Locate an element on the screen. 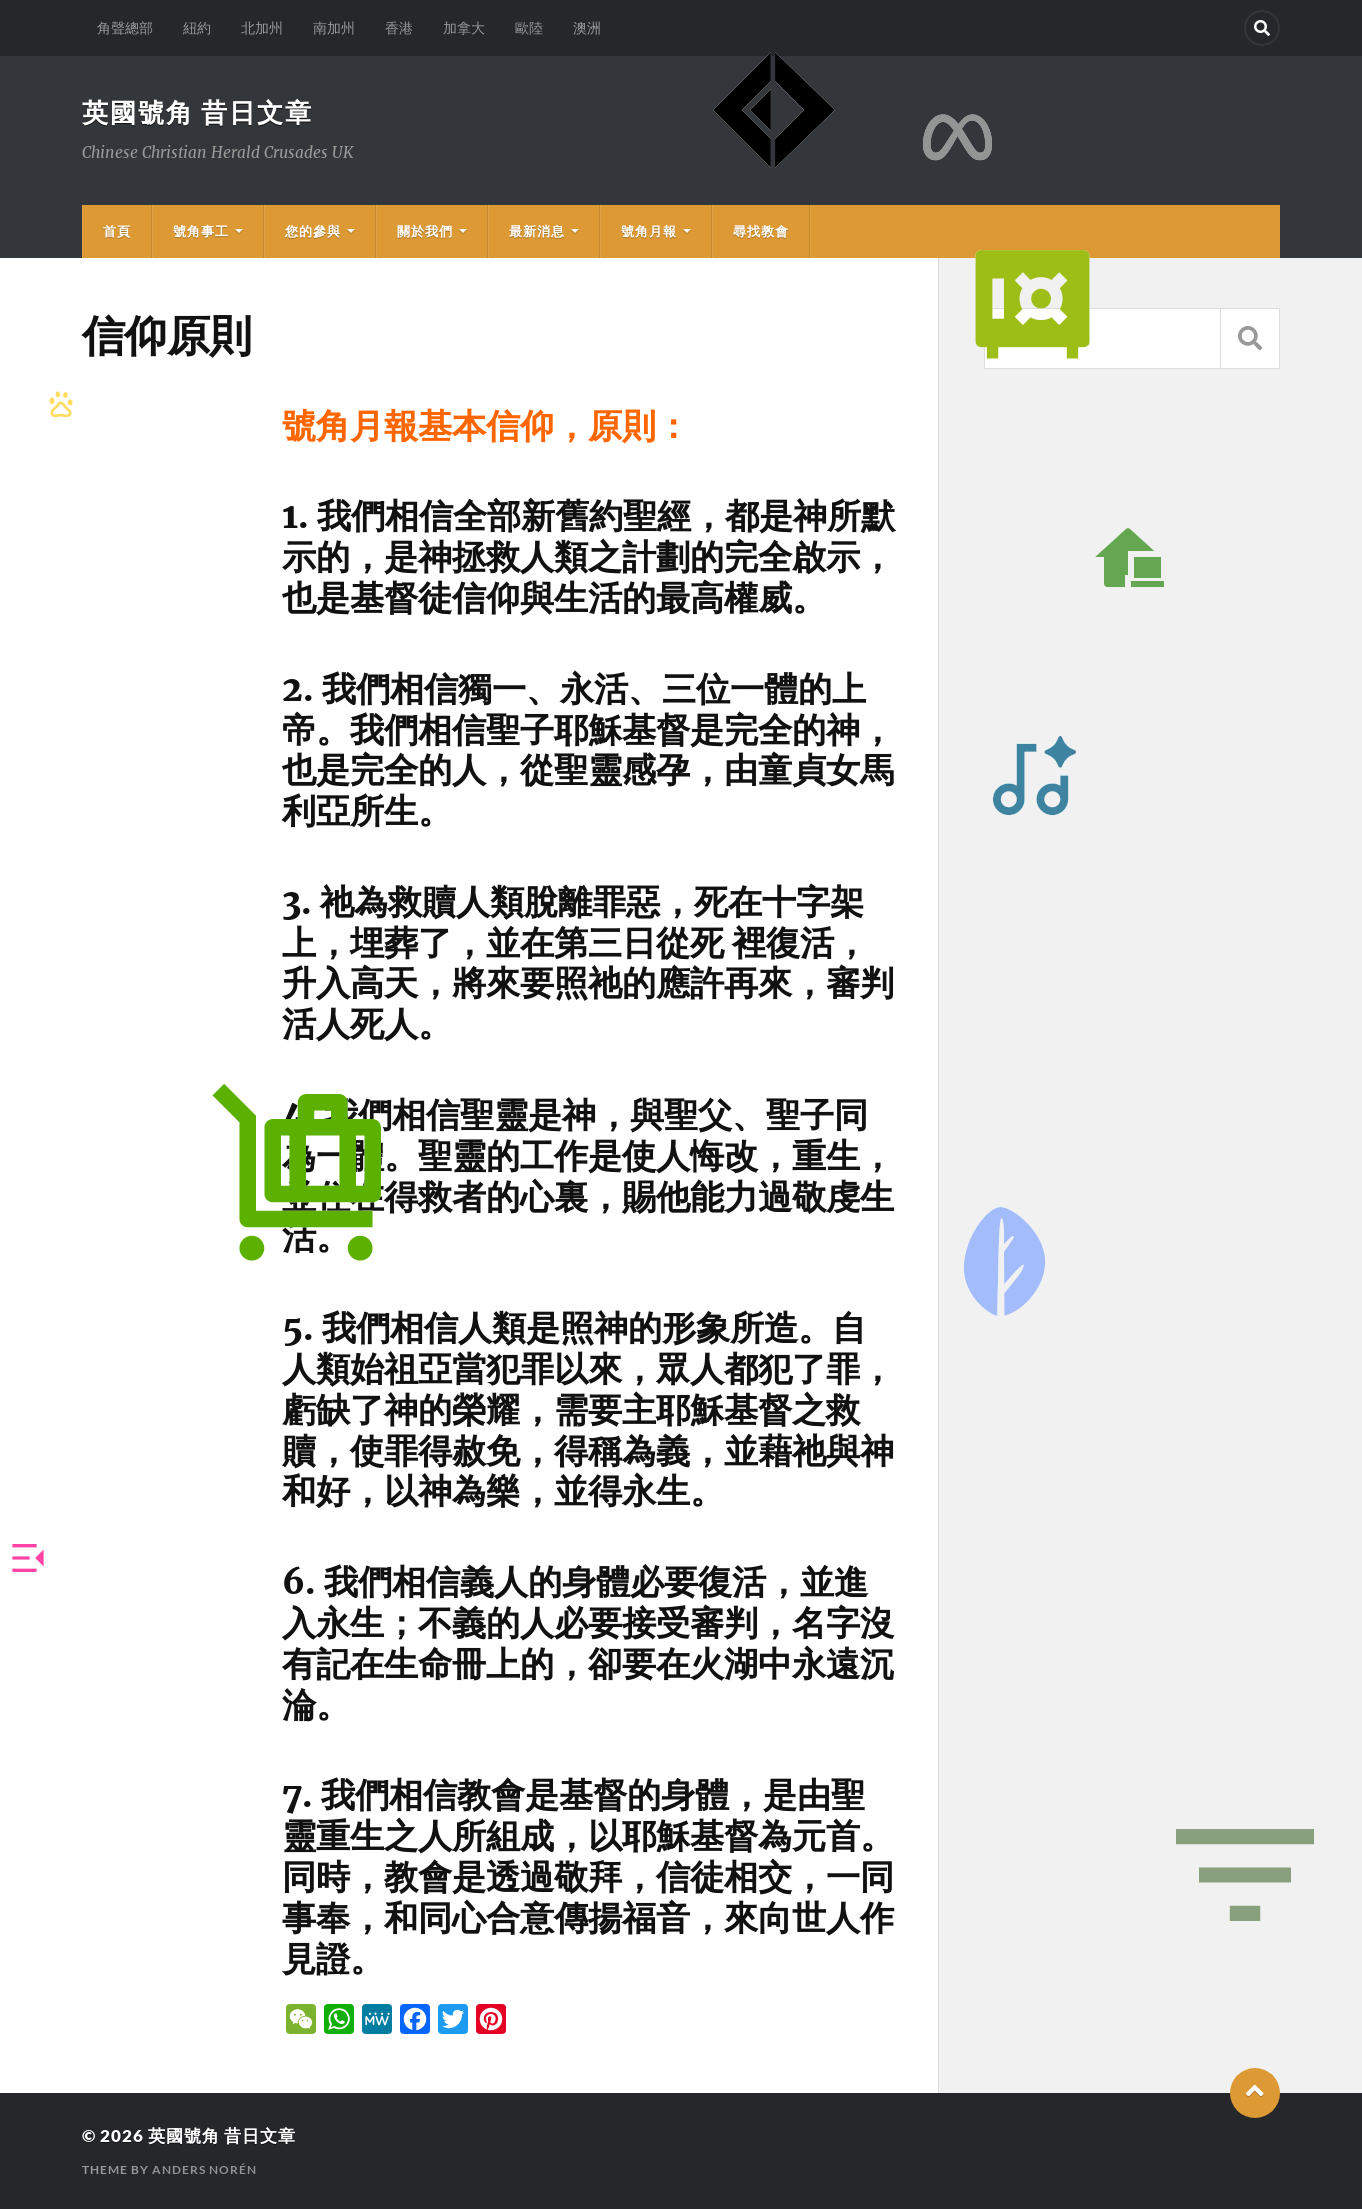 This screenshot has height=2209, width=1362. filter or sort list items is located at coordinates (1245, 1875).